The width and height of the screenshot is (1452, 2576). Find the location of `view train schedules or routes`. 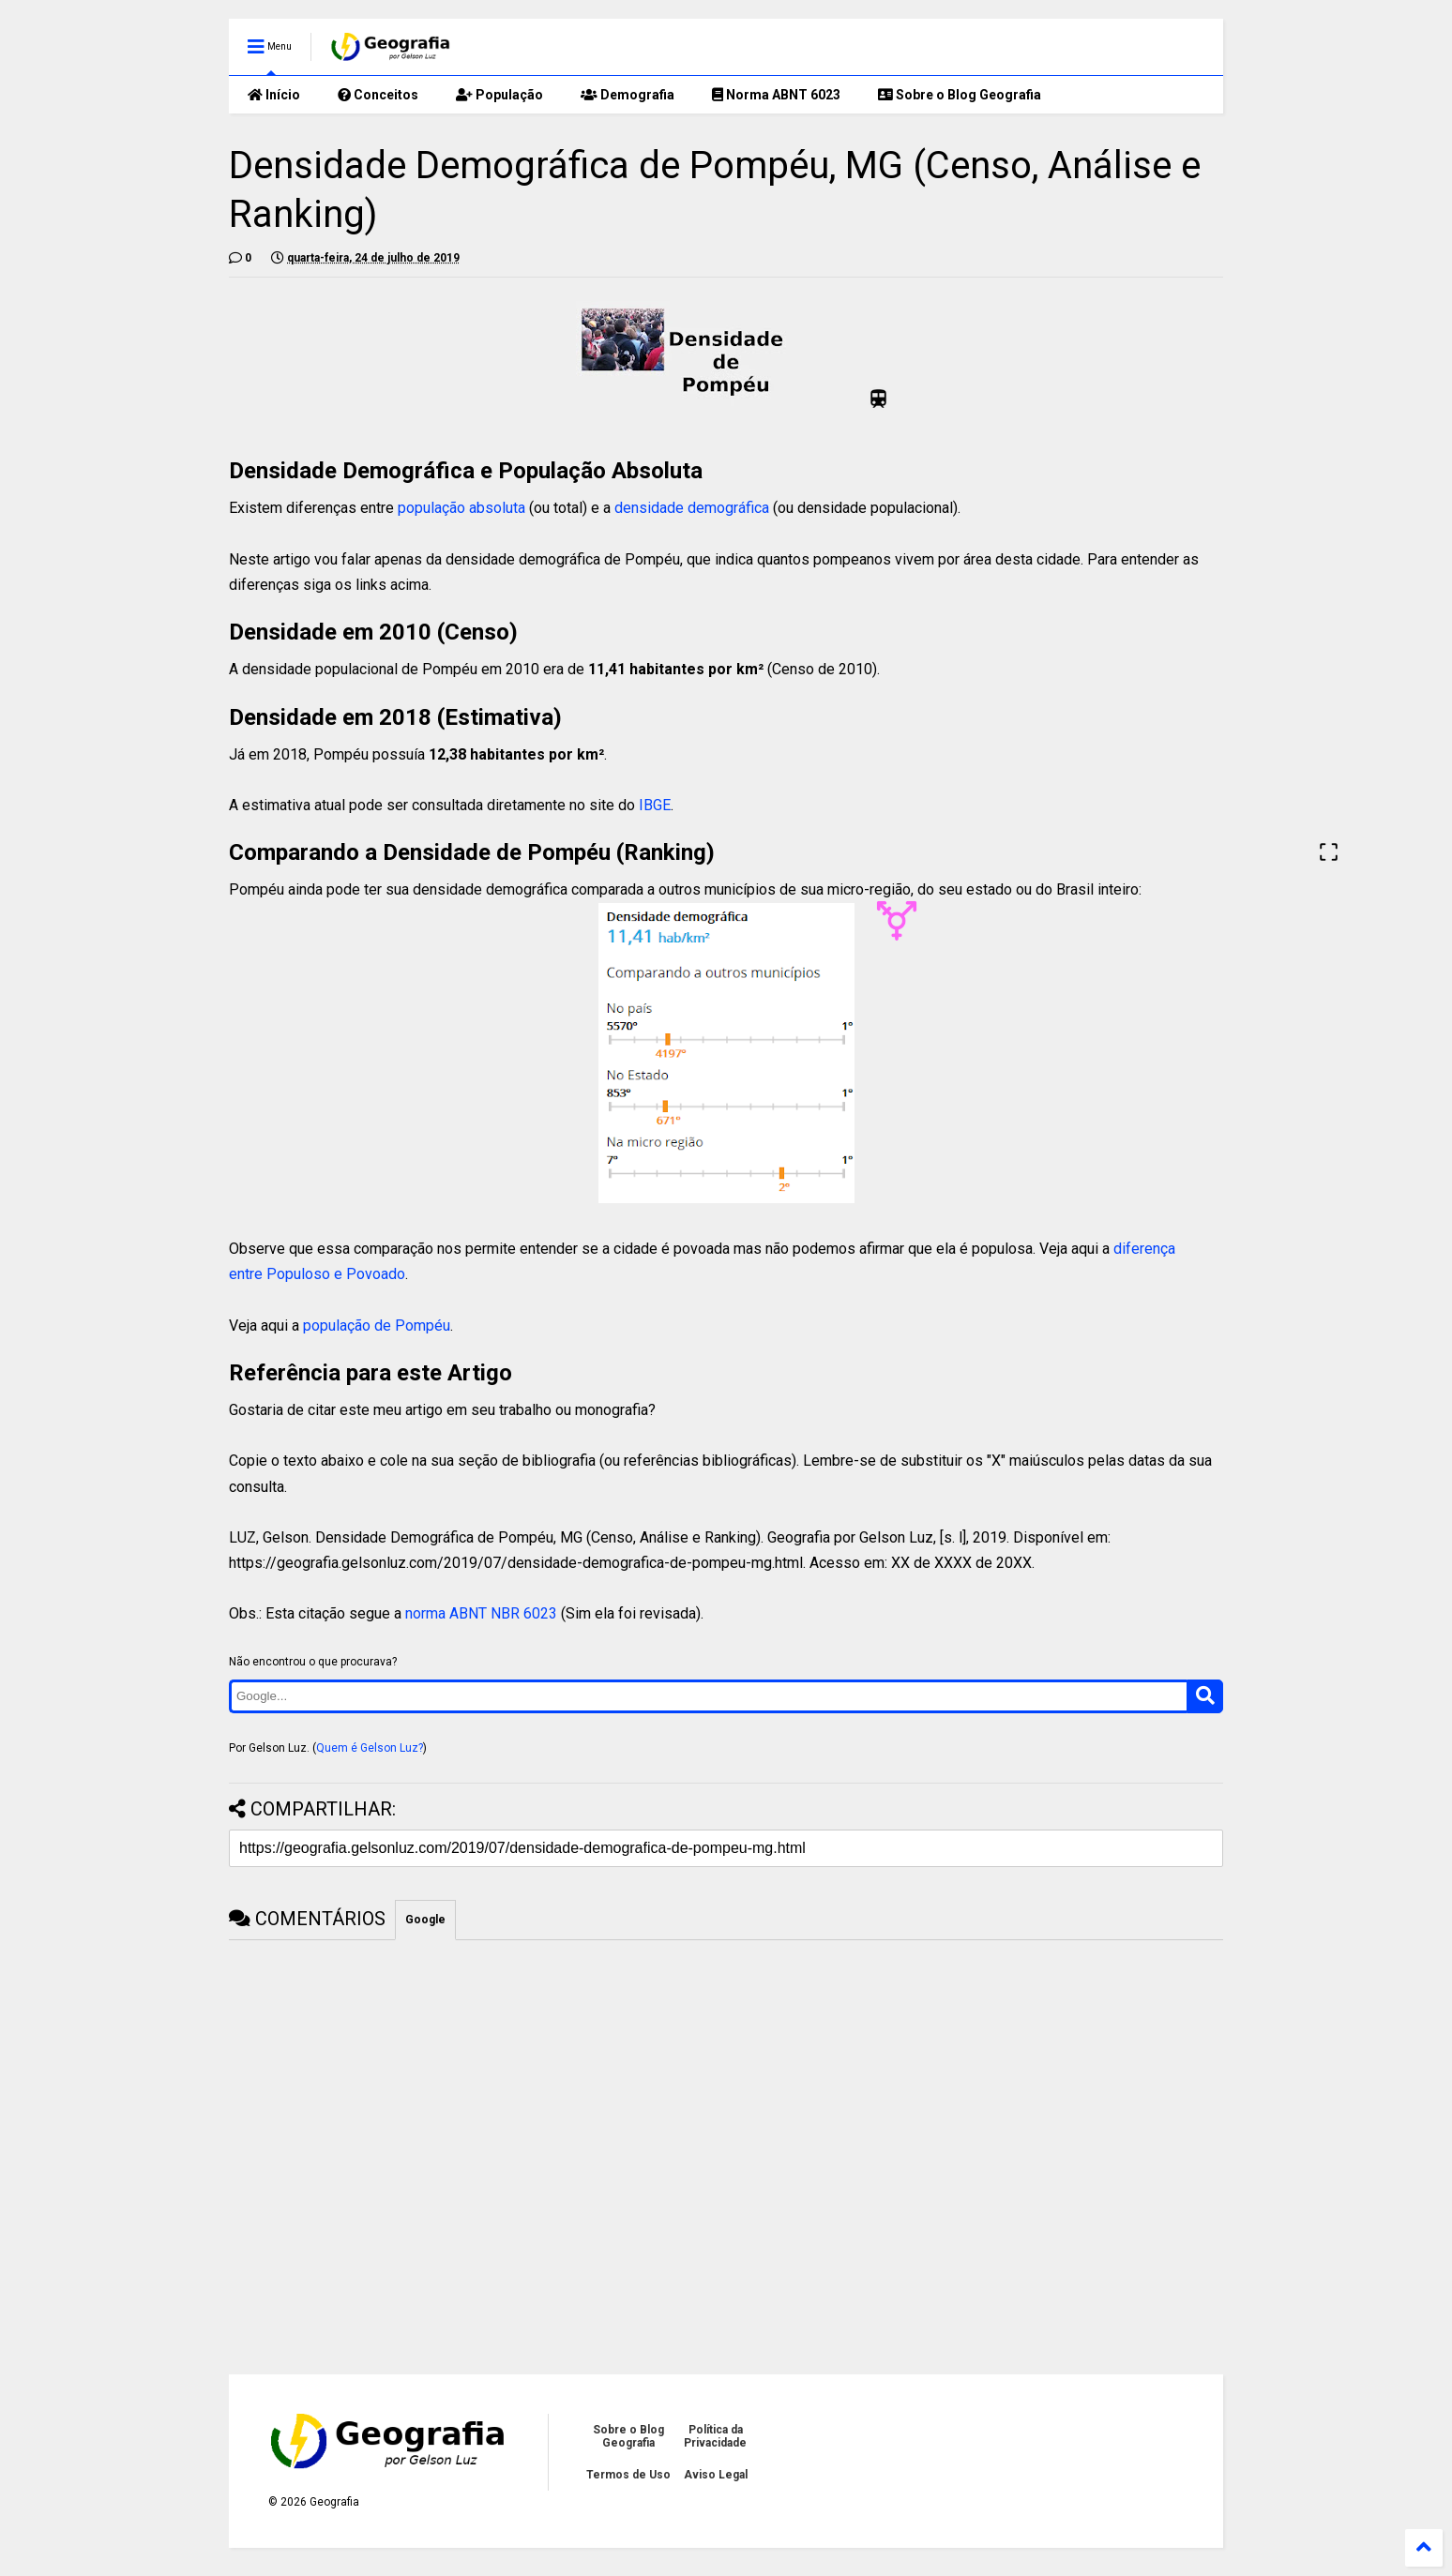

view train schedules or routes is located at coordinates (878, 399).